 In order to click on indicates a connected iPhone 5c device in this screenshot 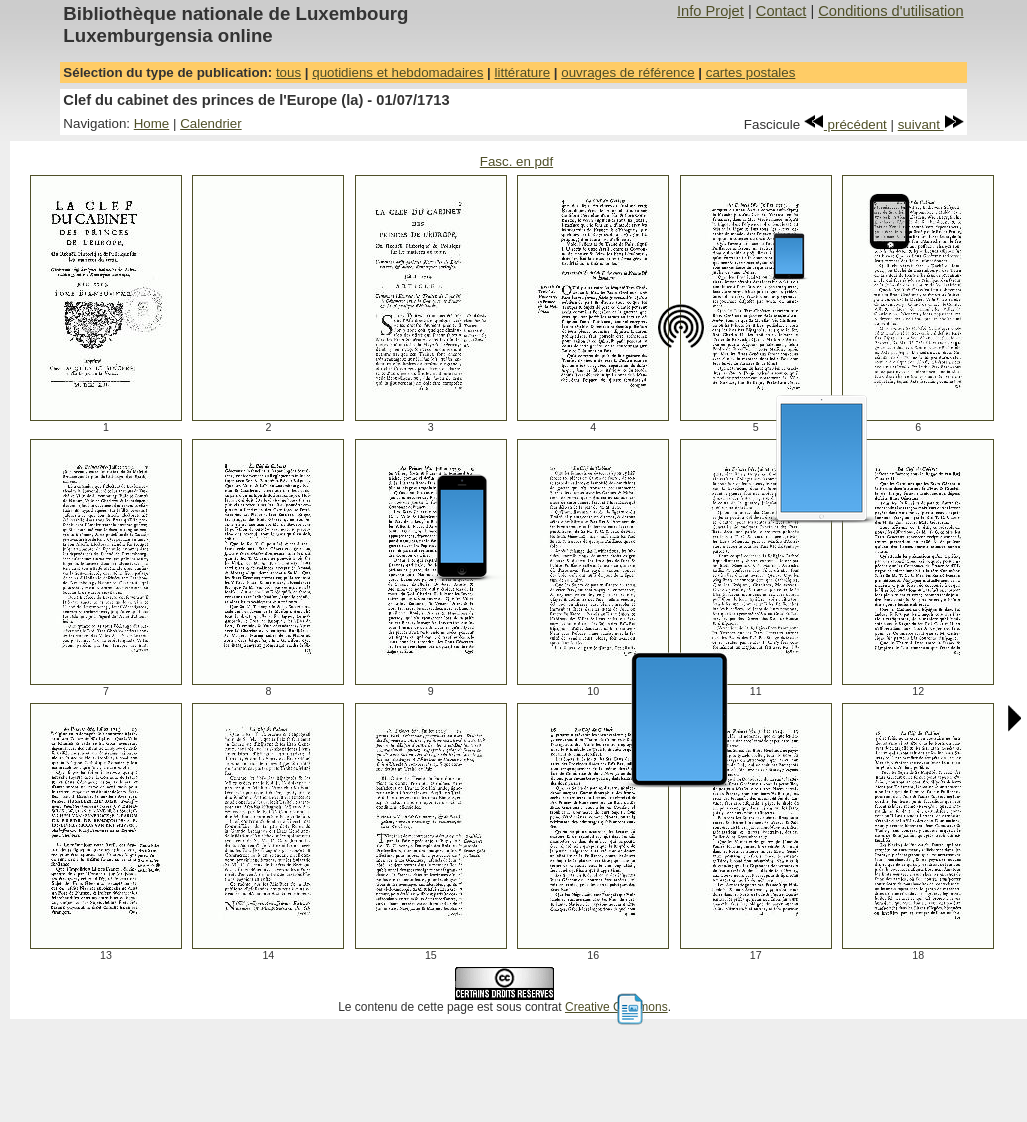, I will do `click(462, 528)`.